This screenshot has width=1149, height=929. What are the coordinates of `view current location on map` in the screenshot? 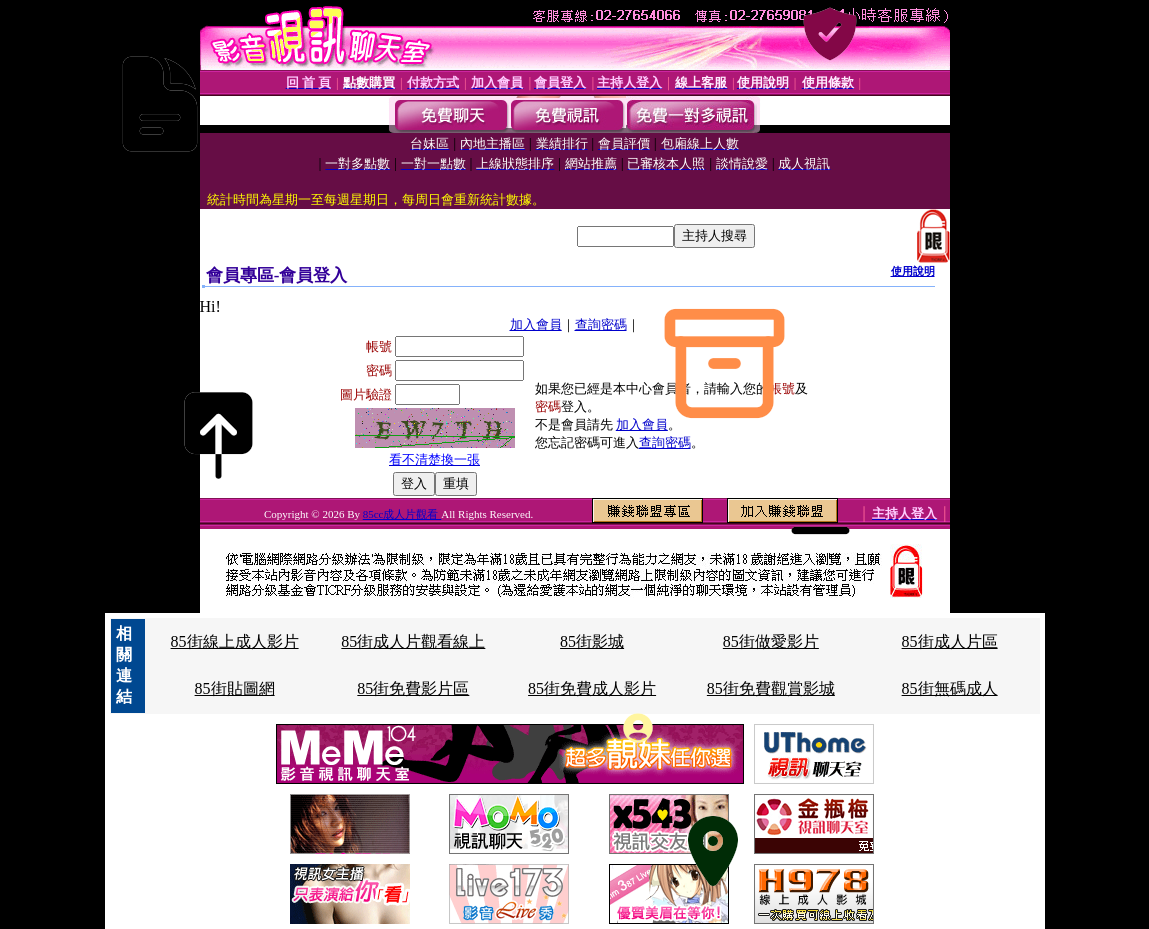 It's located at (713, 851).